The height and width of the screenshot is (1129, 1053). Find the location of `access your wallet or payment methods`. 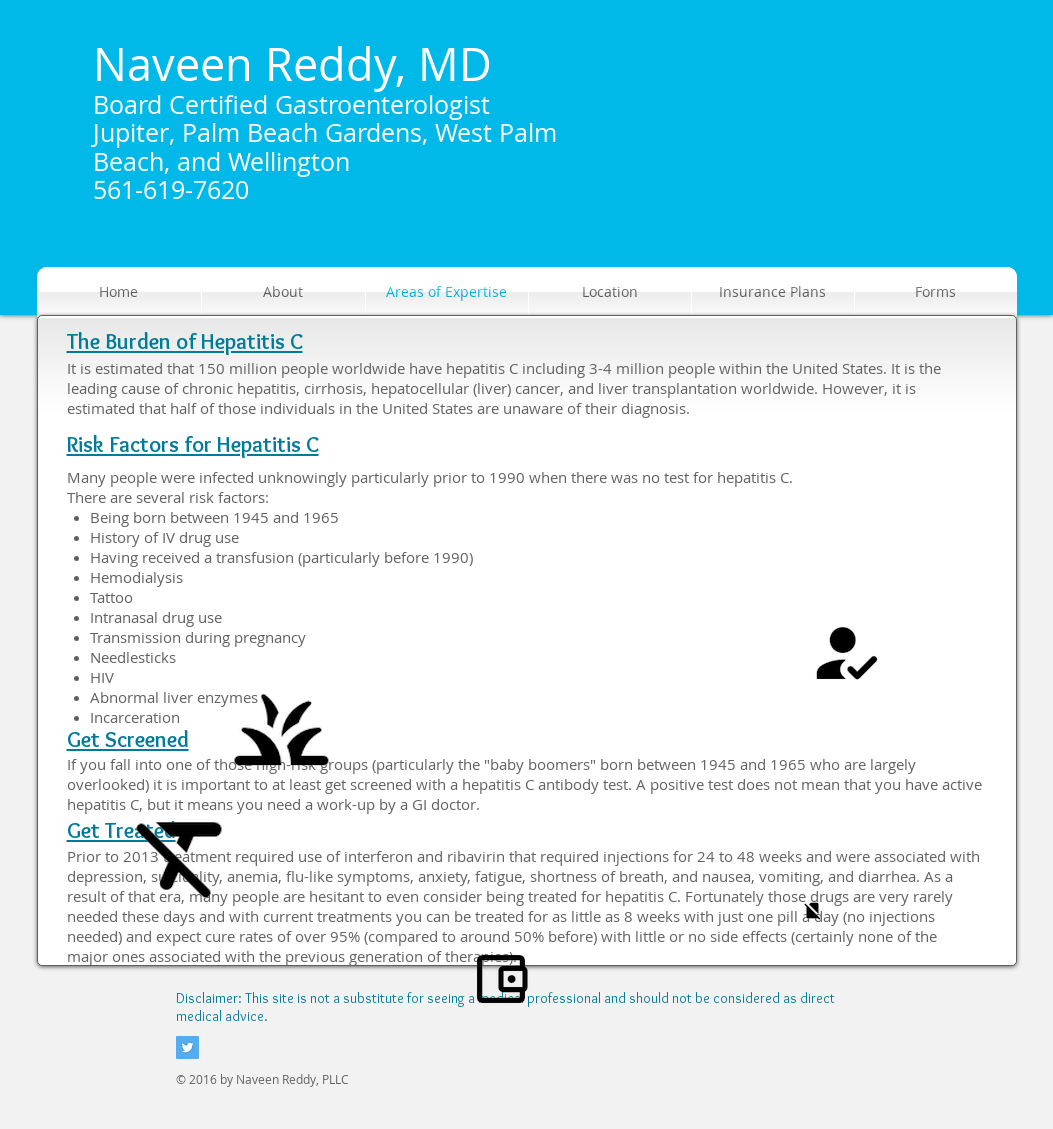

access your wallet or payment methods is located at coordinates (501, 979).